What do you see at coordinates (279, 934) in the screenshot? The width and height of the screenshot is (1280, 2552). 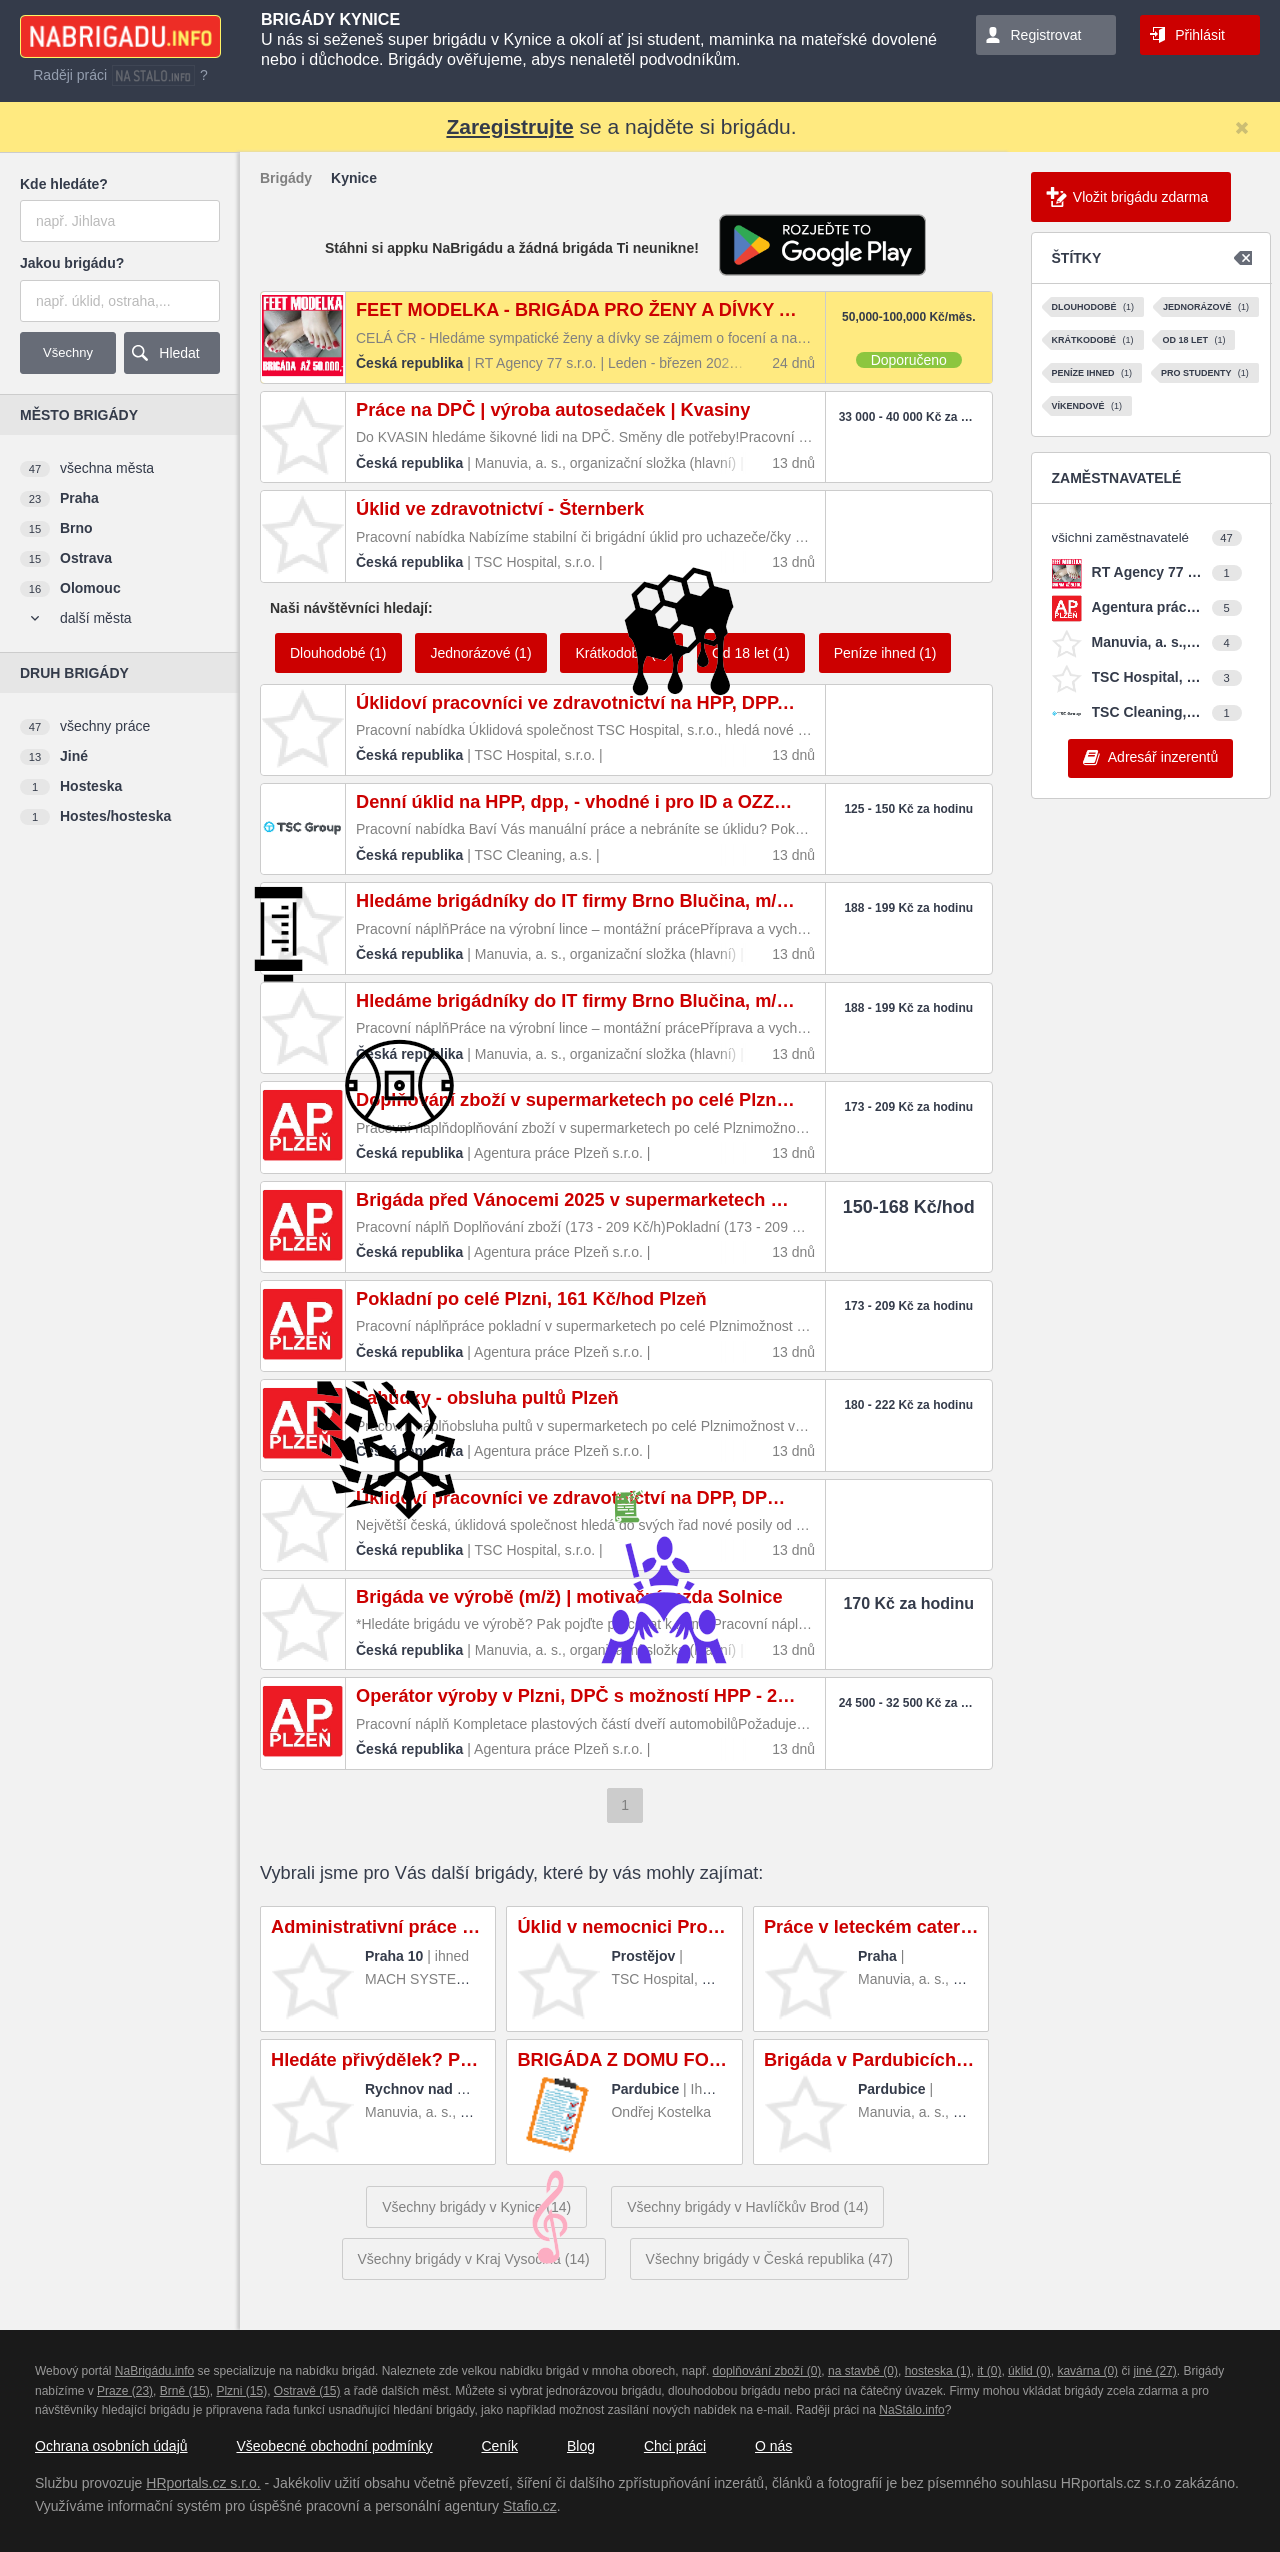 I see `view temperature or measurement settings` at bounding box center [279, 934].